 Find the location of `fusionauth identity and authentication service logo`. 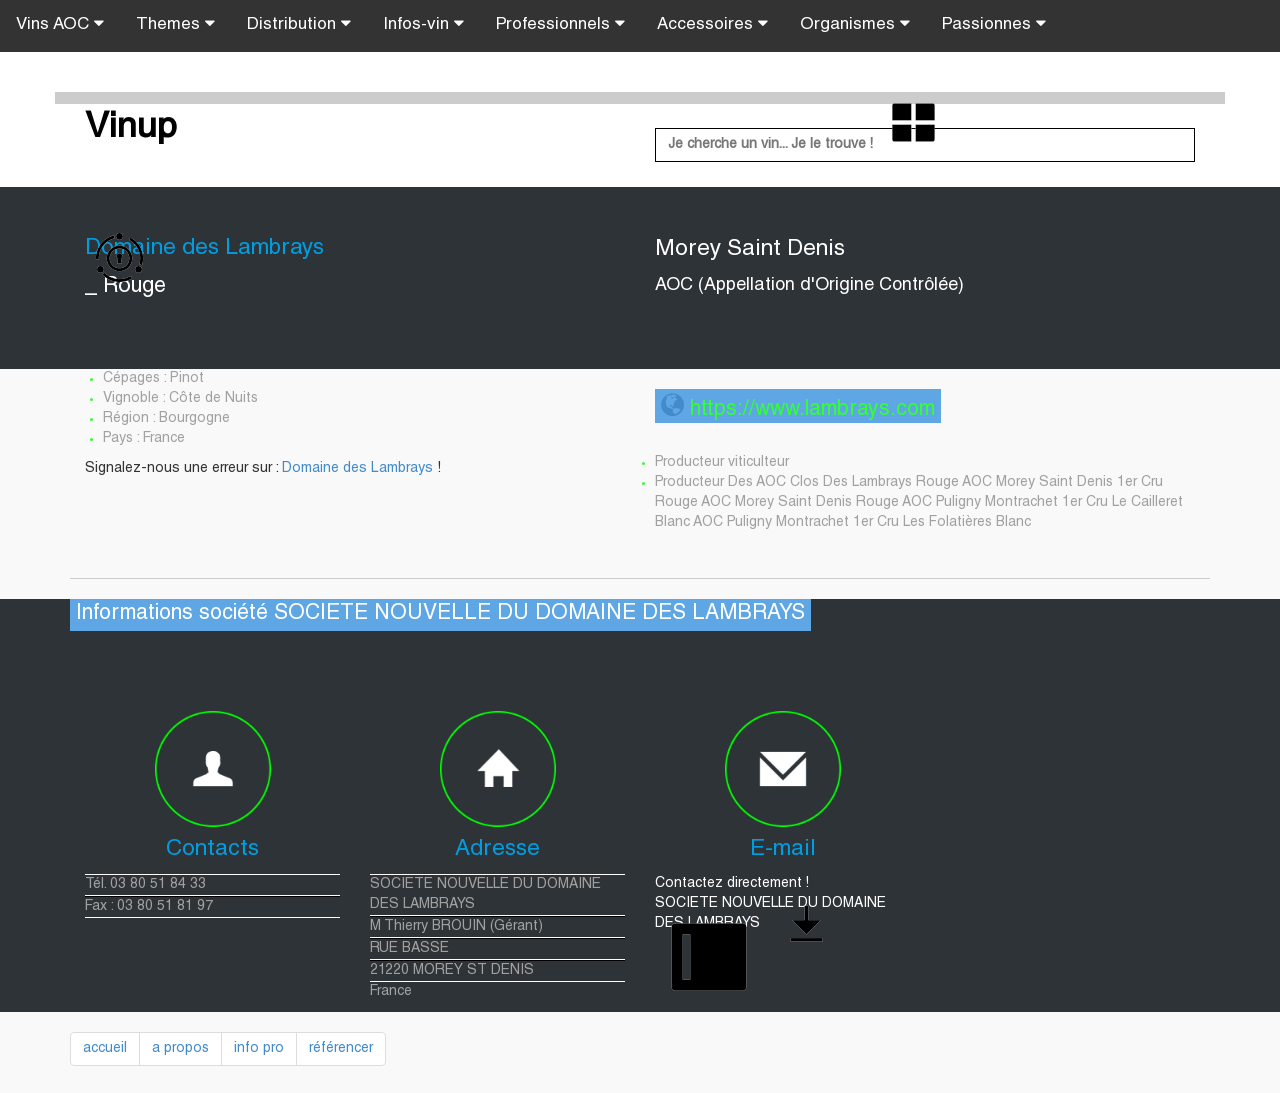

fusionauth identity and authentication service logo is located at coordinates (119, 257).